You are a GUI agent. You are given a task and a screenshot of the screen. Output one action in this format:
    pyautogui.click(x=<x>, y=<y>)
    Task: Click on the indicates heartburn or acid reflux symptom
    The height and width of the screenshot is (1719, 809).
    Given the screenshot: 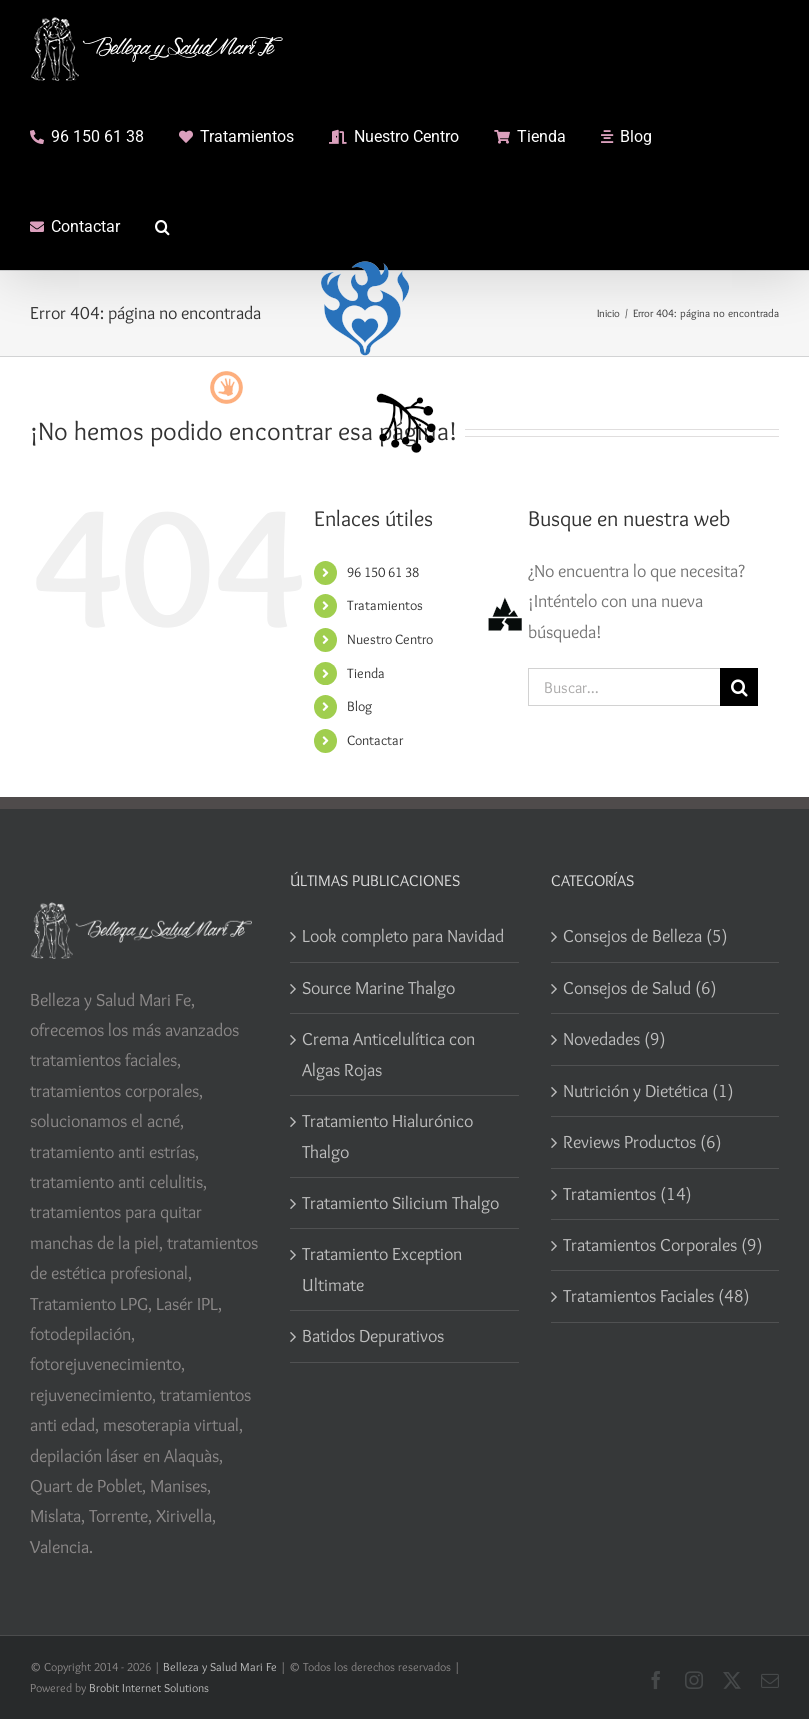 What is the action you would take?
    pyautogui.click(x=363, y=308)
    